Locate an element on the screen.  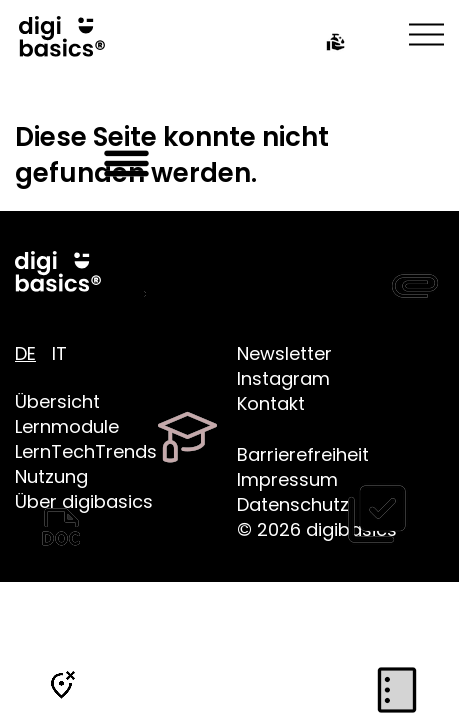
indicates 4K resolution video quality is located at coordinates (140, 294).